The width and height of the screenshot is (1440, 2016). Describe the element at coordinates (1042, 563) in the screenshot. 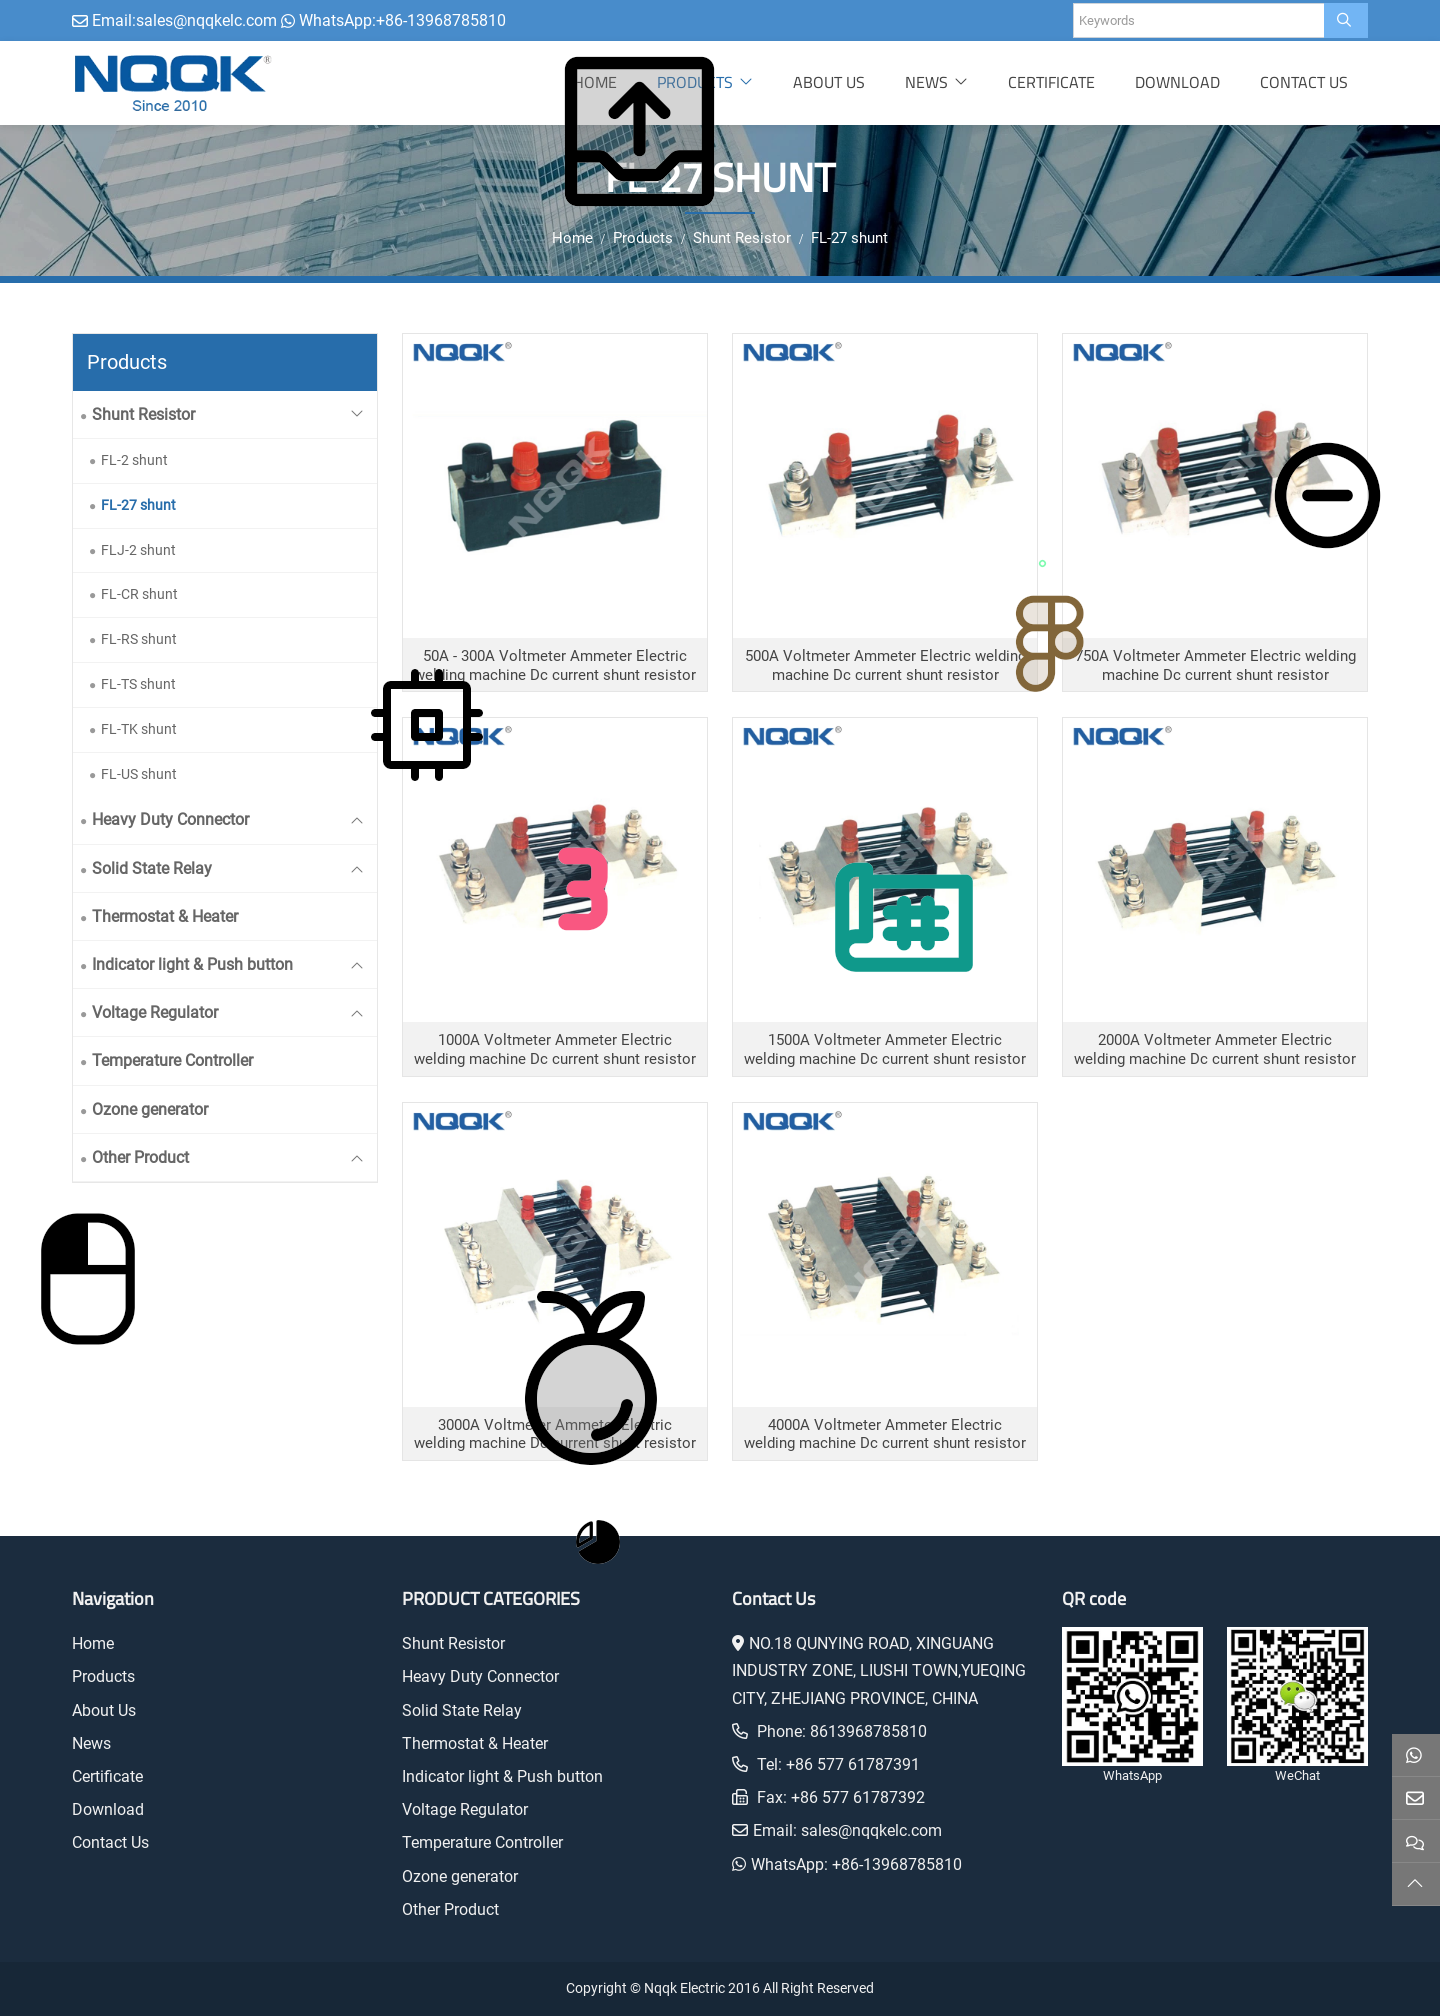

I see `unselected radio button option` at that location.